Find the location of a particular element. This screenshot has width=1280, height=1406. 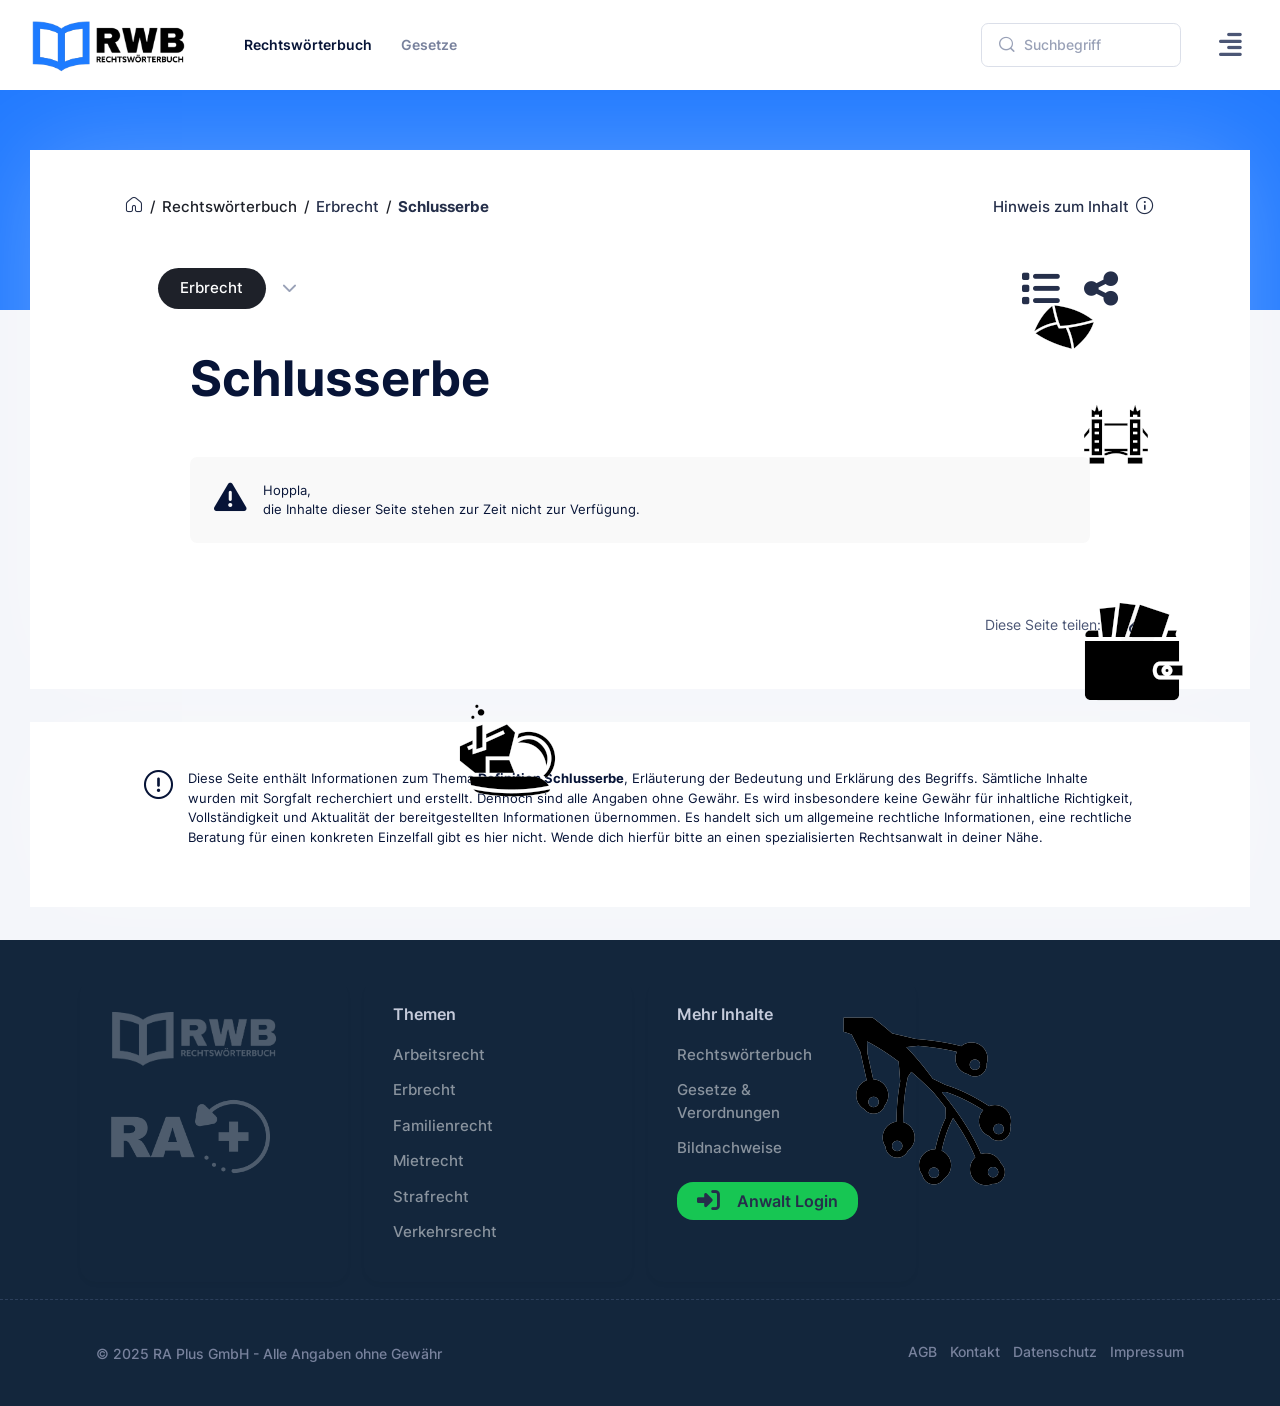

access your wallet or payment methods is located at coordinates (1132, 653).